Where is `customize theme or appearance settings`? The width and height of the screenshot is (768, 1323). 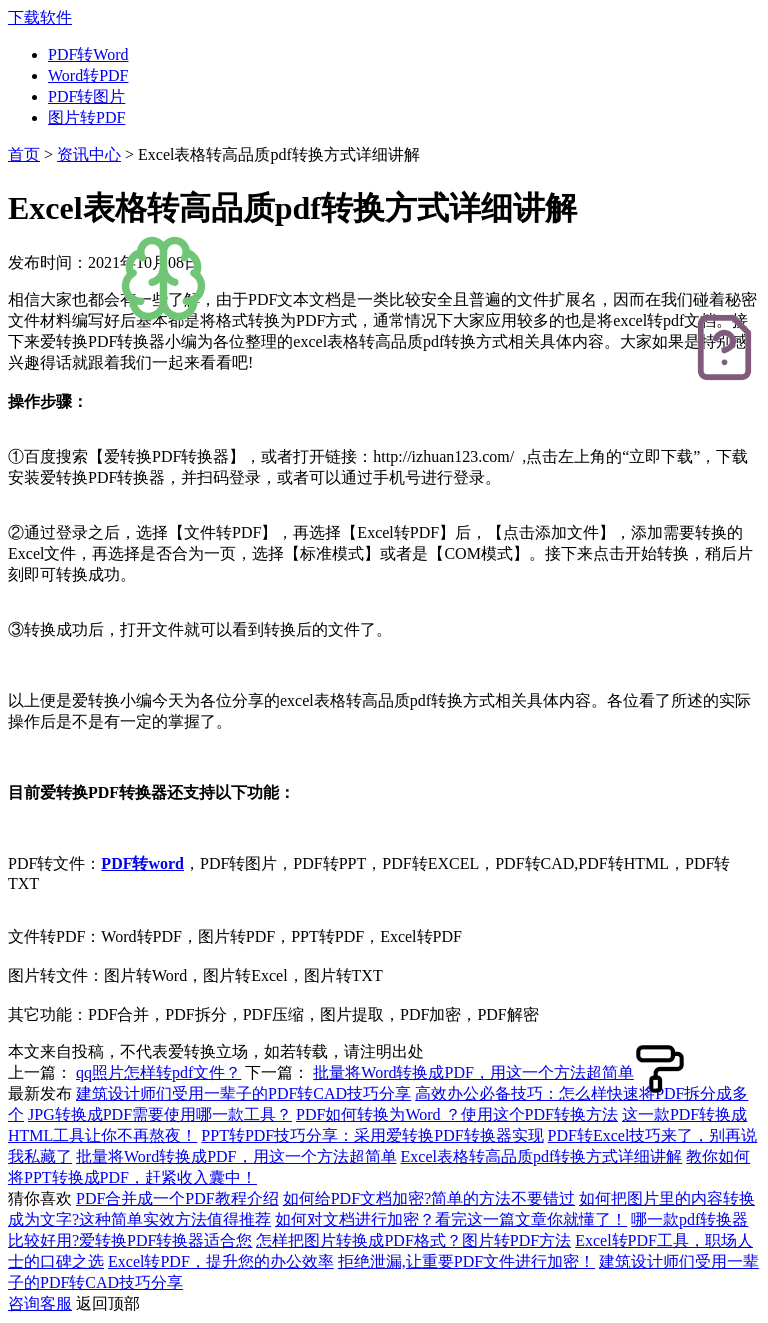
customize theme or appearance settings is located at coordinates (660, 1069).